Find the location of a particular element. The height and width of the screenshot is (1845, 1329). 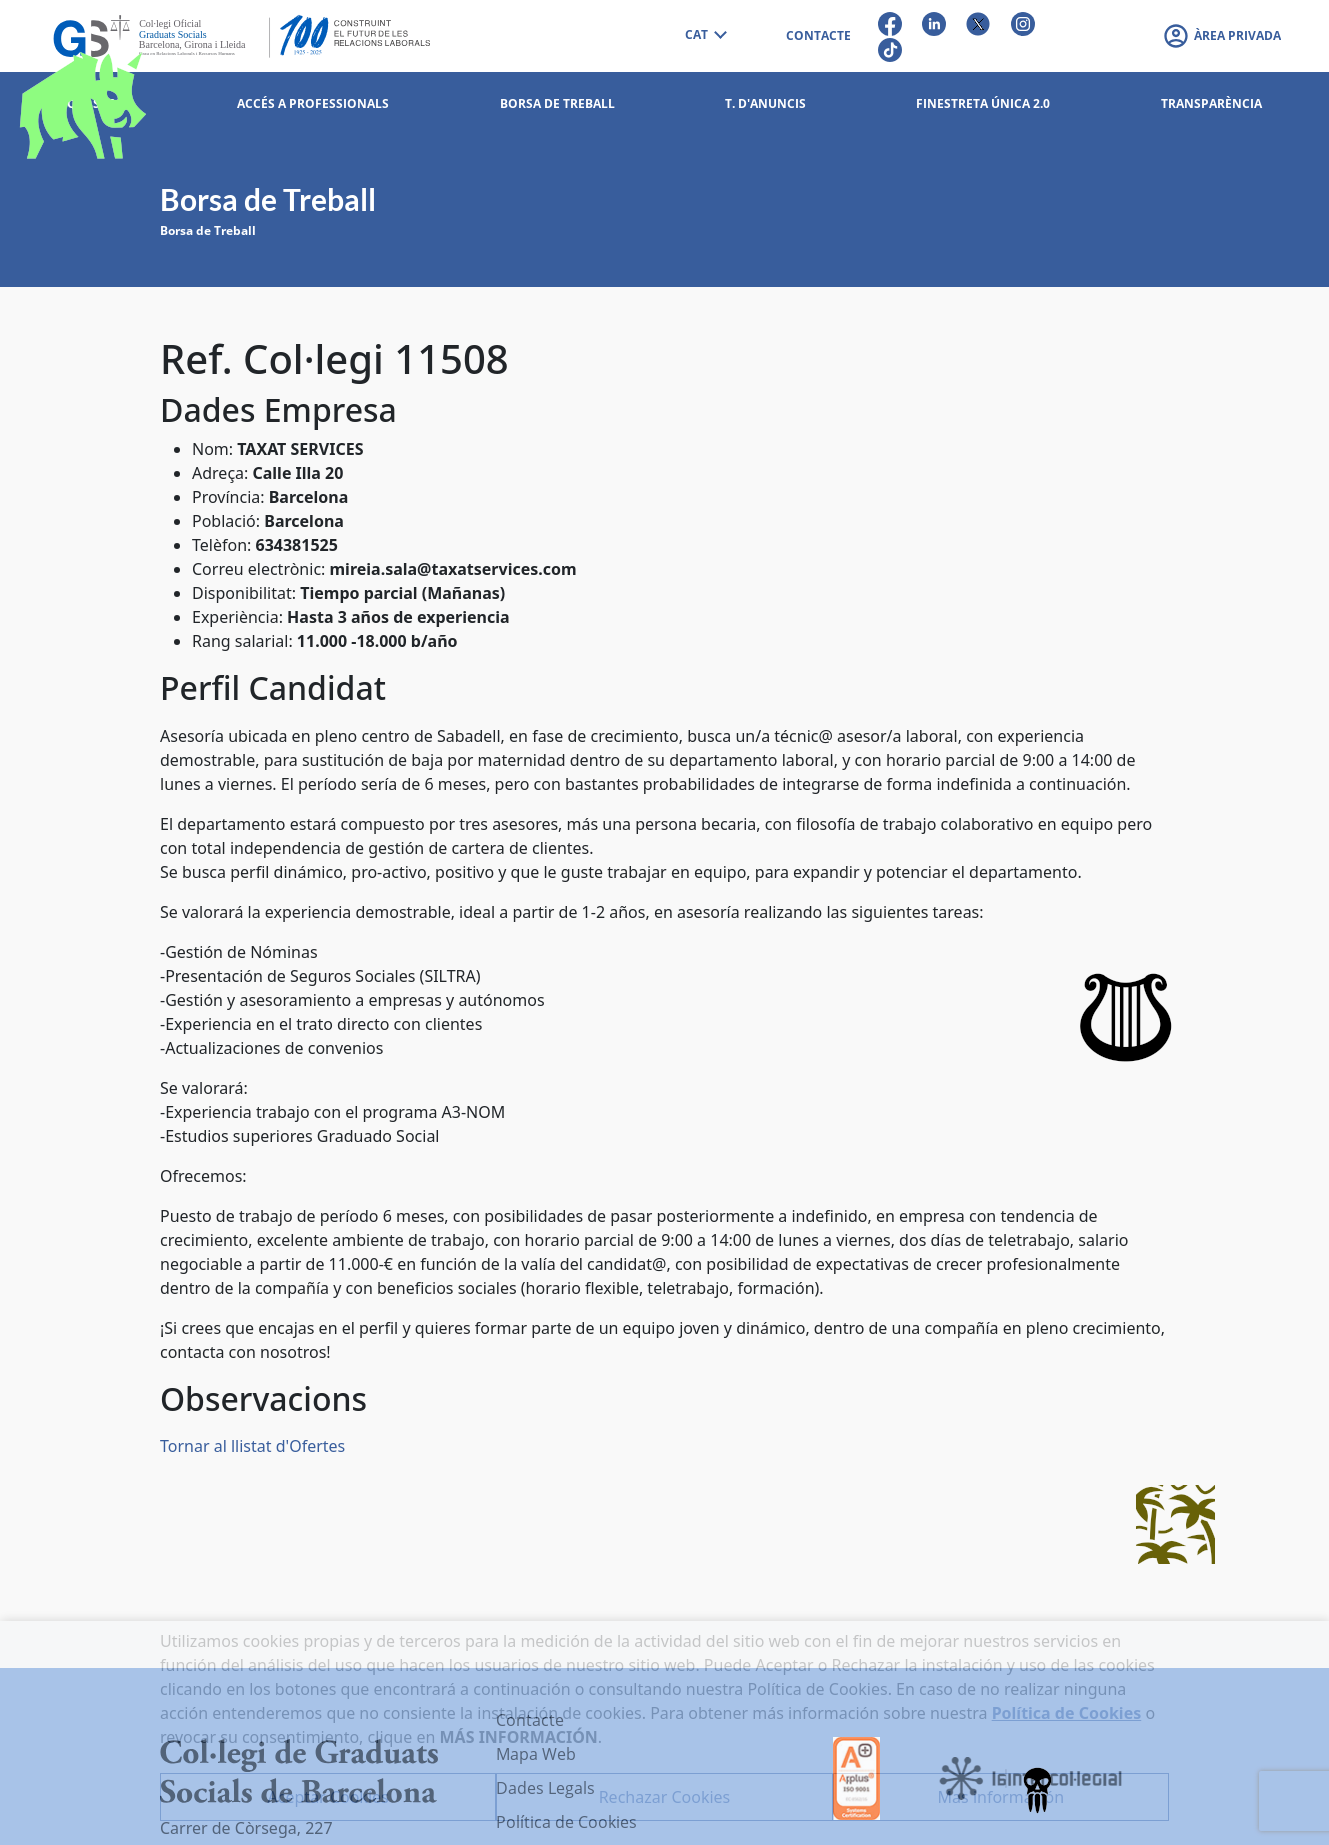

indicates danger or deadly hazard in game is located at coordinates (1037, 1790).